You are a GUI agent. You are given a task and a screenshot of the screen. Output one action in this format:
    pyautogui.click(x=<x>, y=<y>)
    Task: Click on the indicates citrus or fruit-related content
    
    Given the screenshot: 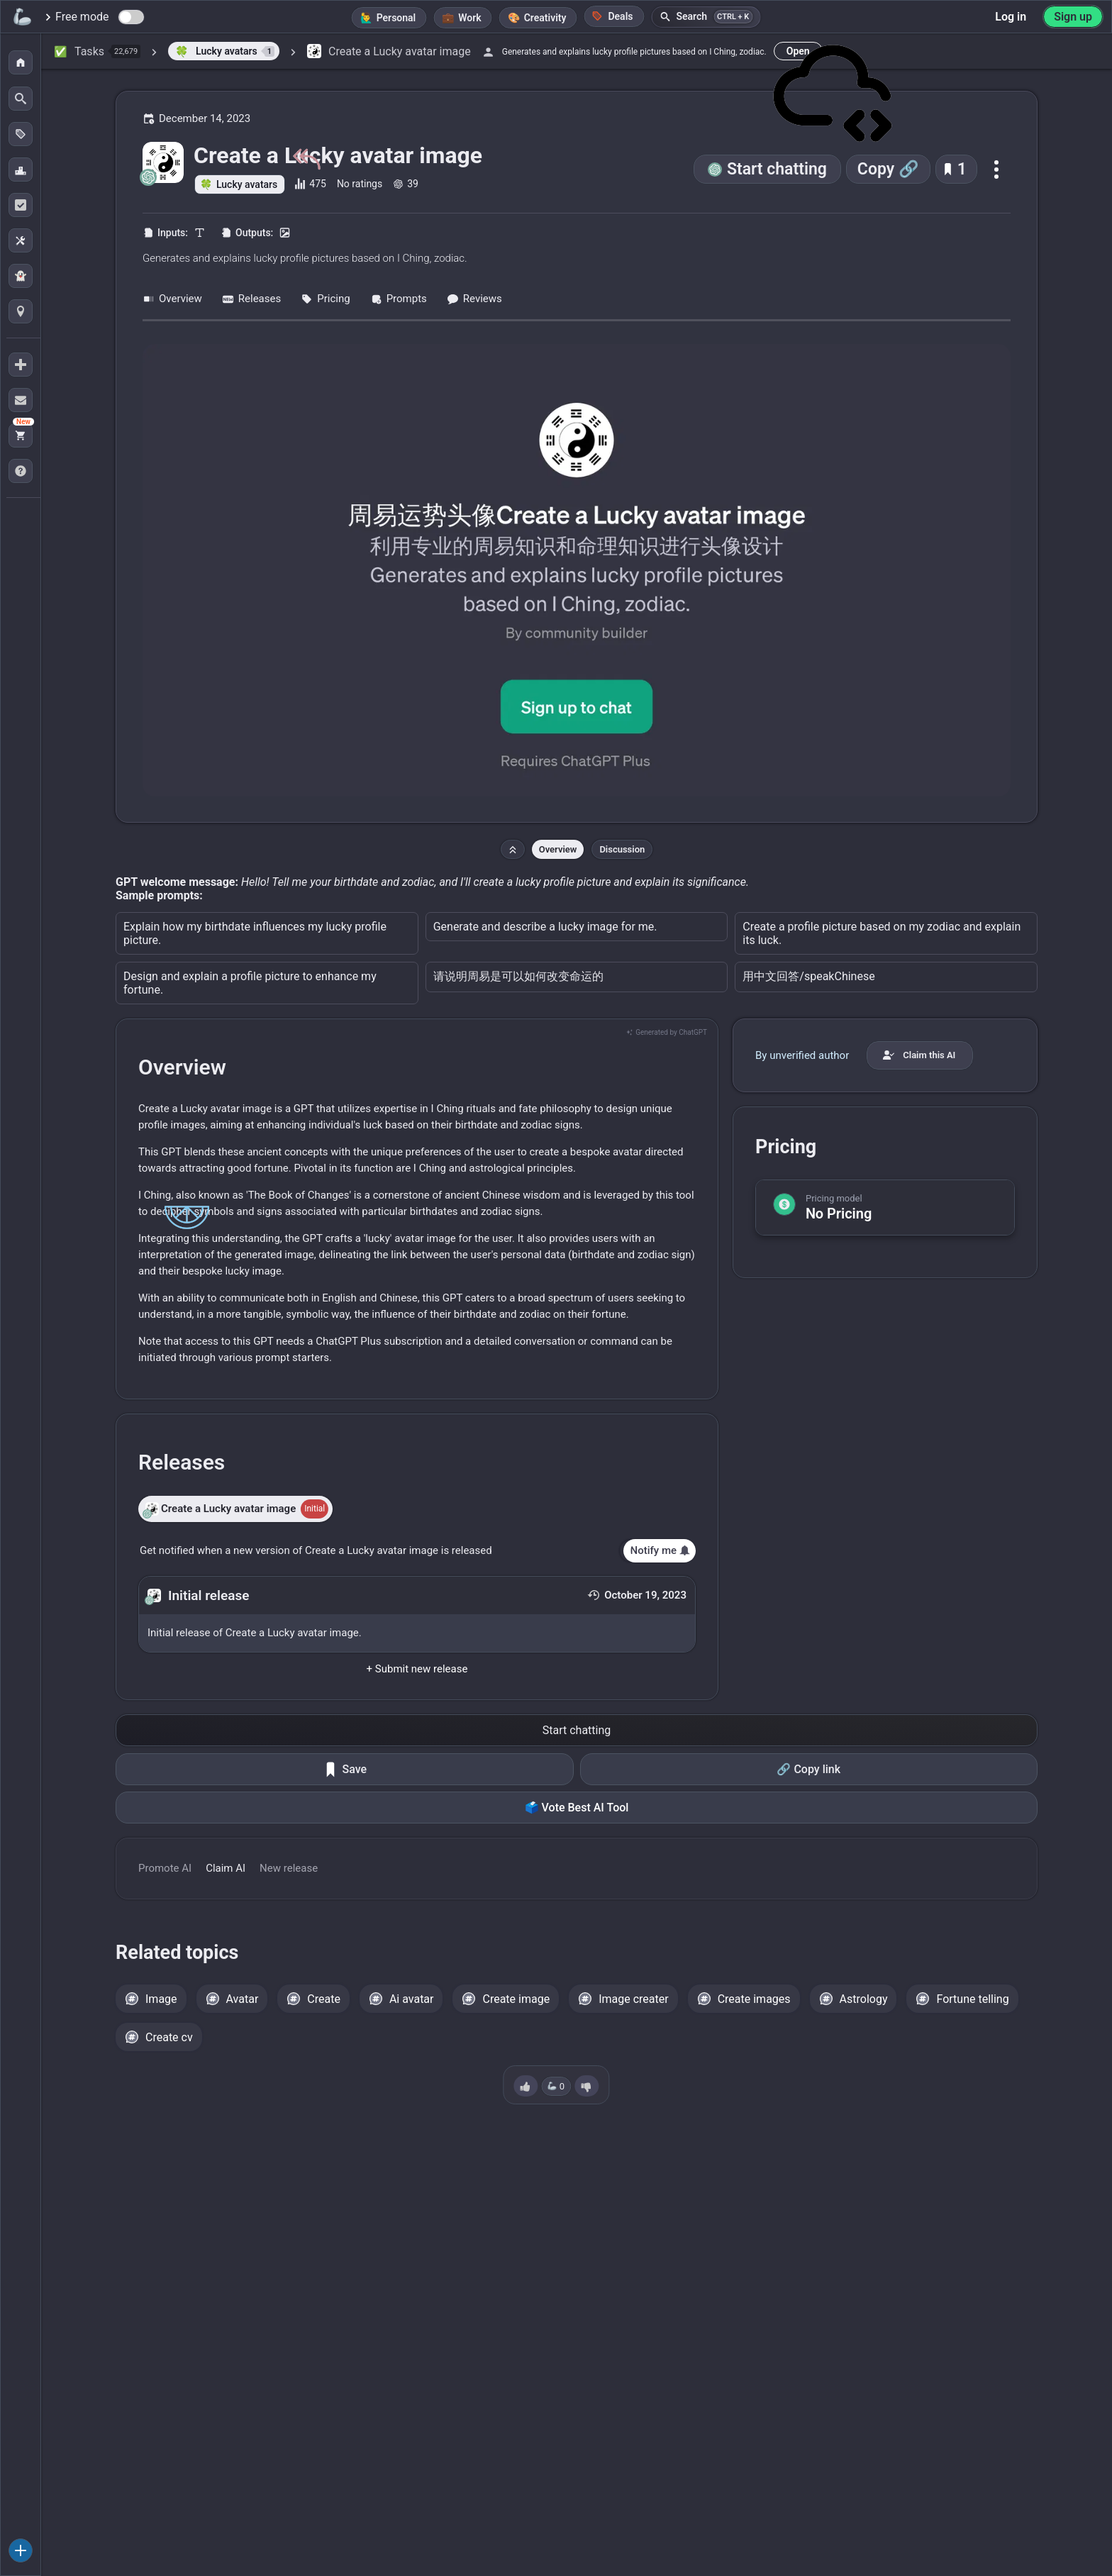 What is the action you would take?
    pyautogui.click(x=187, y=1214)
    